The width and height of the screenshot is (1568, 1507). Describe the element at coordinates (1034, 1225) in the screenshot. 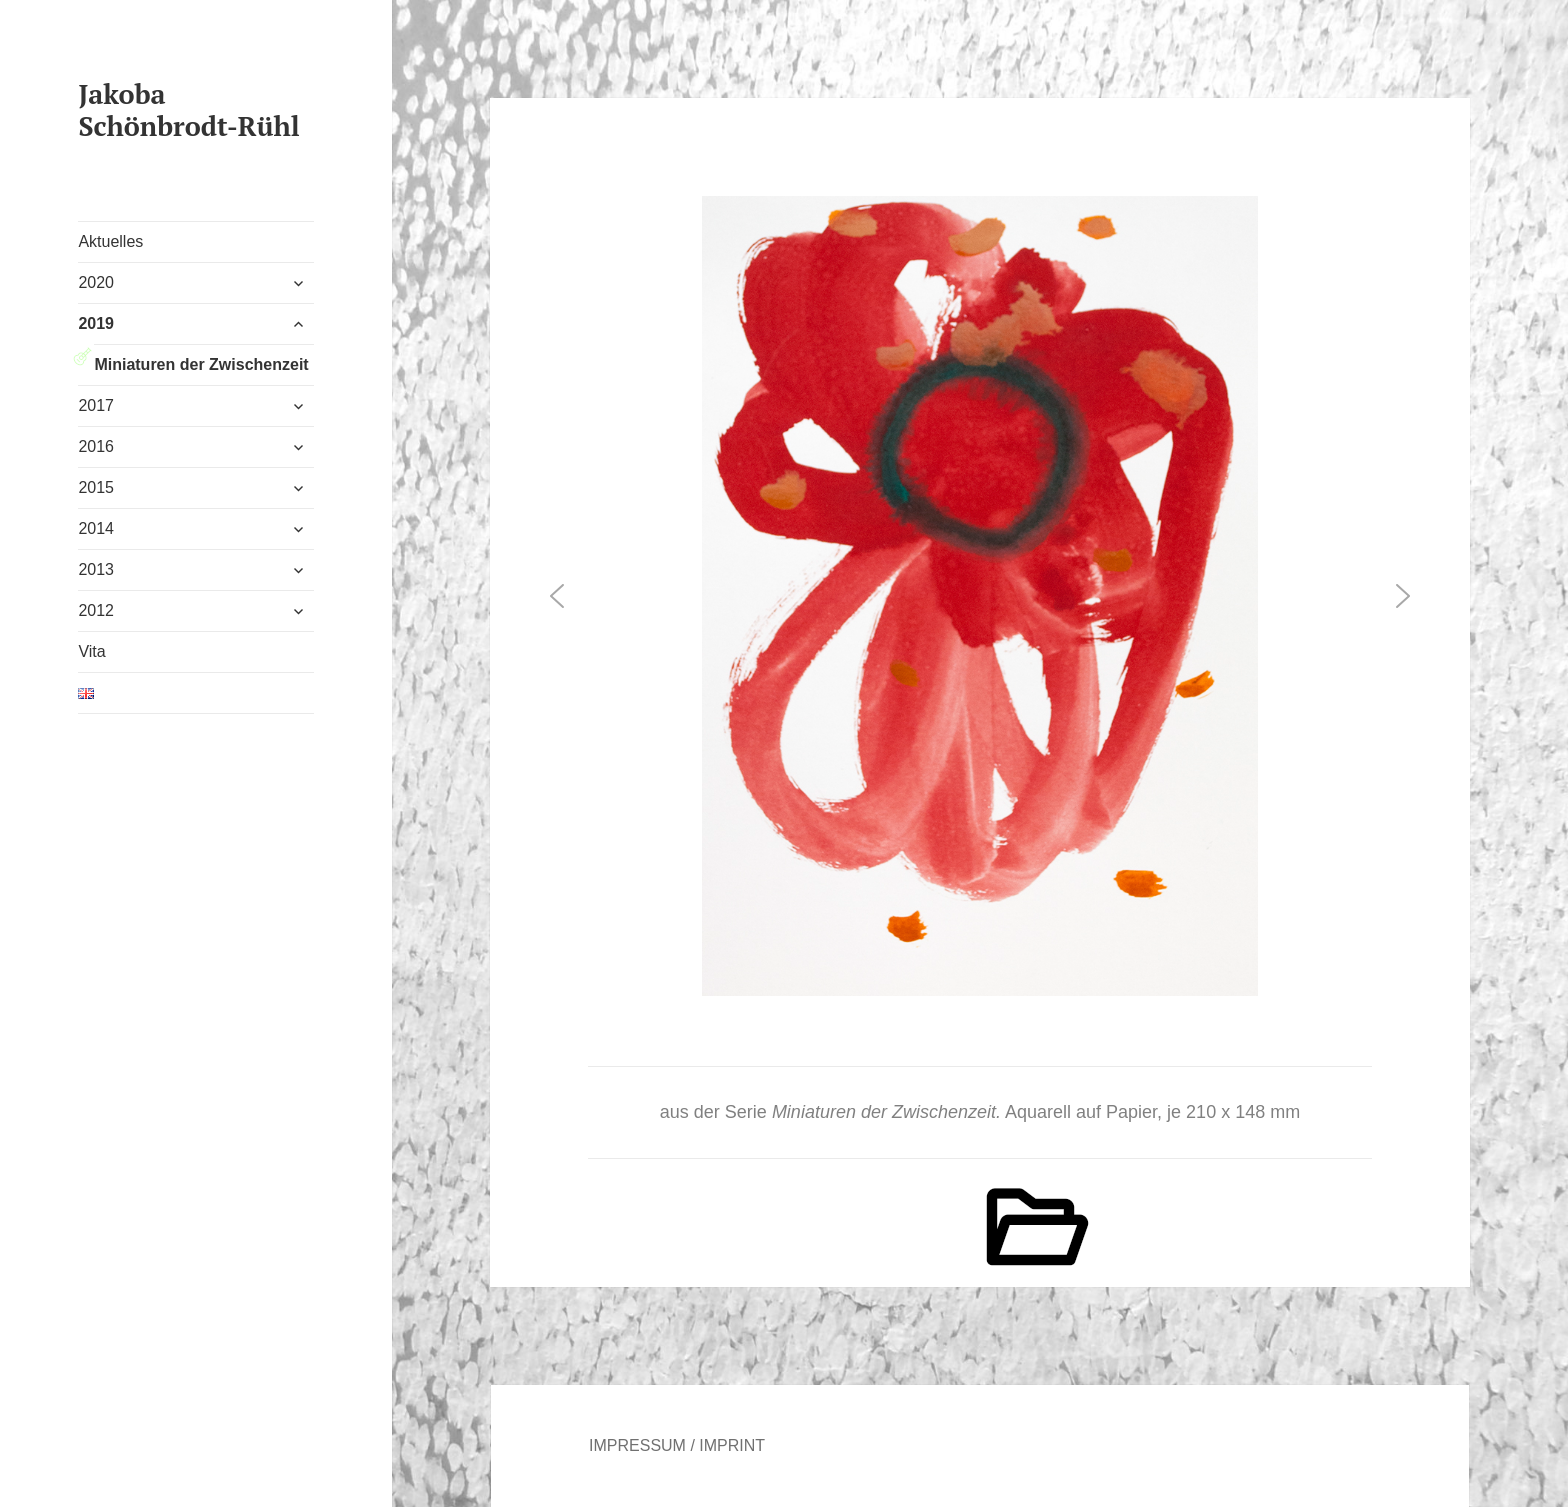

I see `open a folder to view its contents` at that location.